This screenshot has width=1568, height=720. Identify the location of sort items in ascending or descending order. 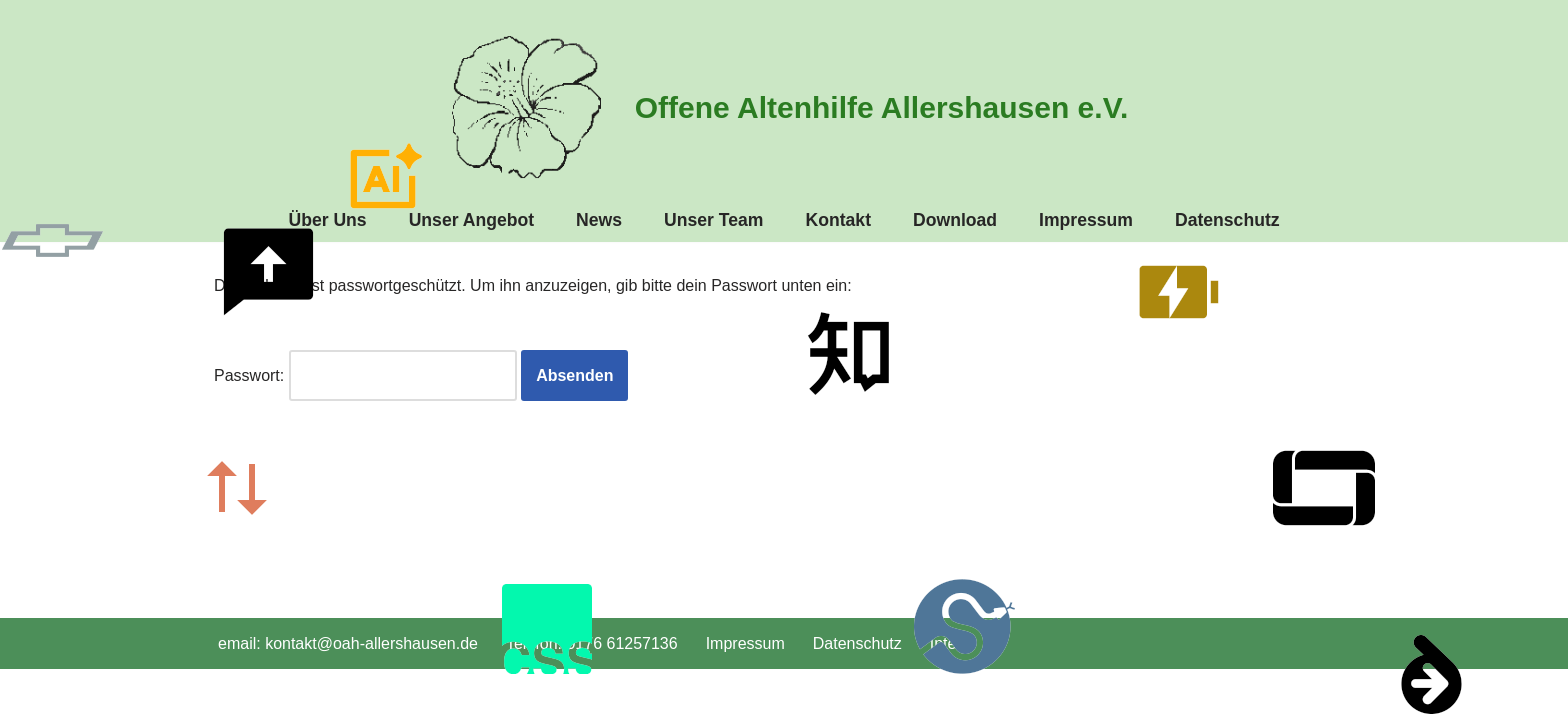
(237, 488).